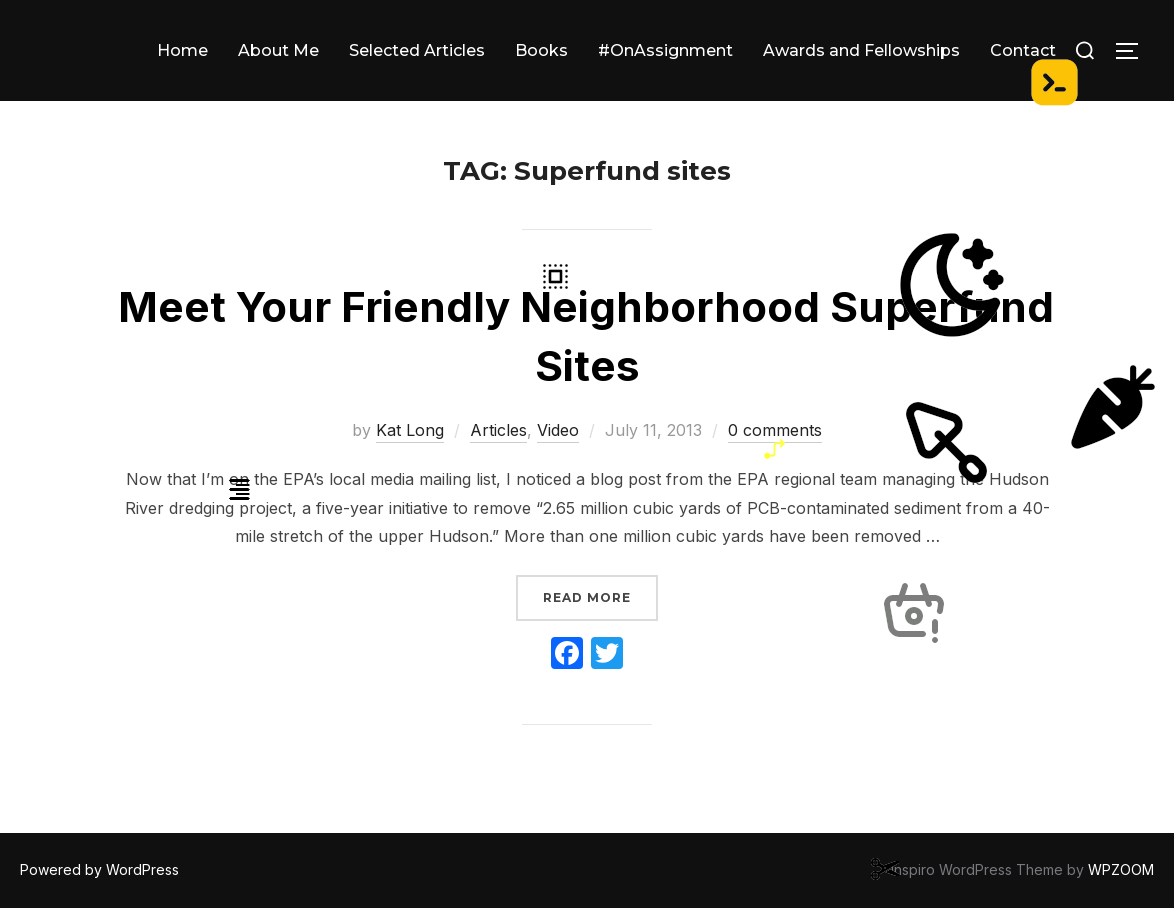 The image size is (1174, 908). What do you see at coordinates (774, 448) in the screenshot?
I see `follow a guided path or tutorial` at bounding box center [774, 448].